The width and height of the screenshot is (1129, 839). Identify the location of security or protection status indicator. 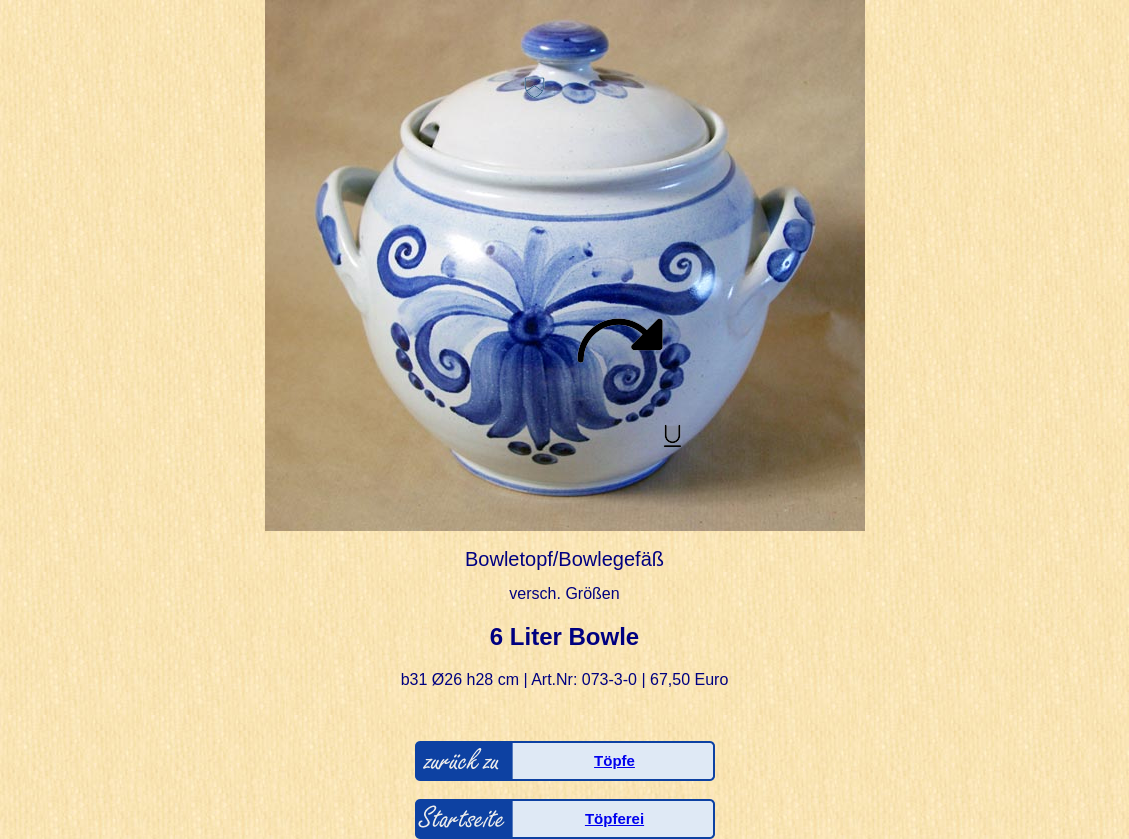
(534, 86).